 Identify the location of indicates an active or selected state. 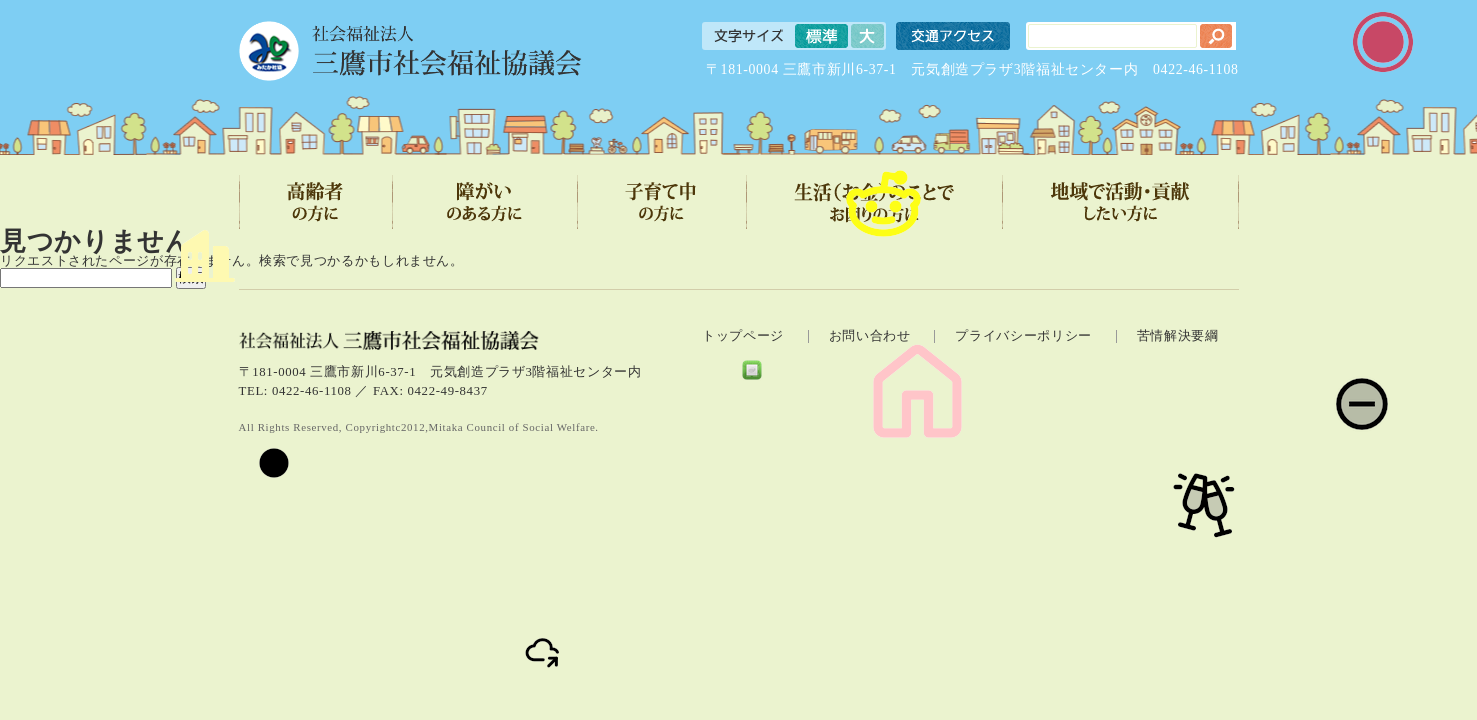
(274, 463).